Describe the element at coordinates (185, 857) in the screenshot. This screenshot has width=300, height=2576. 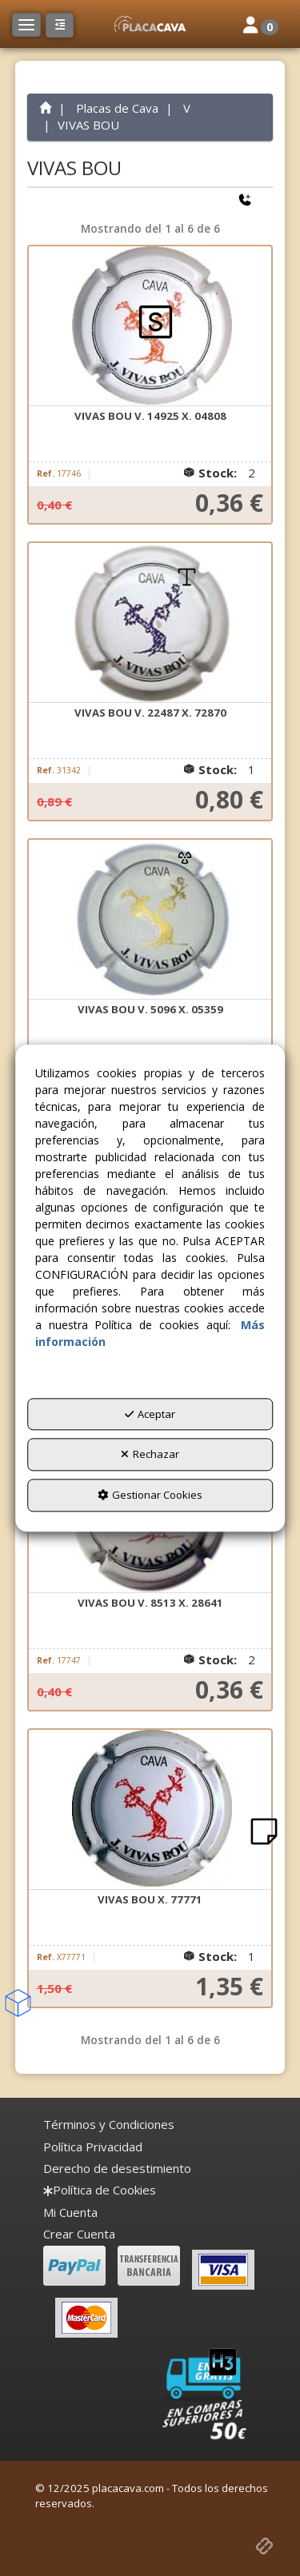
I see `indicates radioactive or hazardous material warning` at that location.